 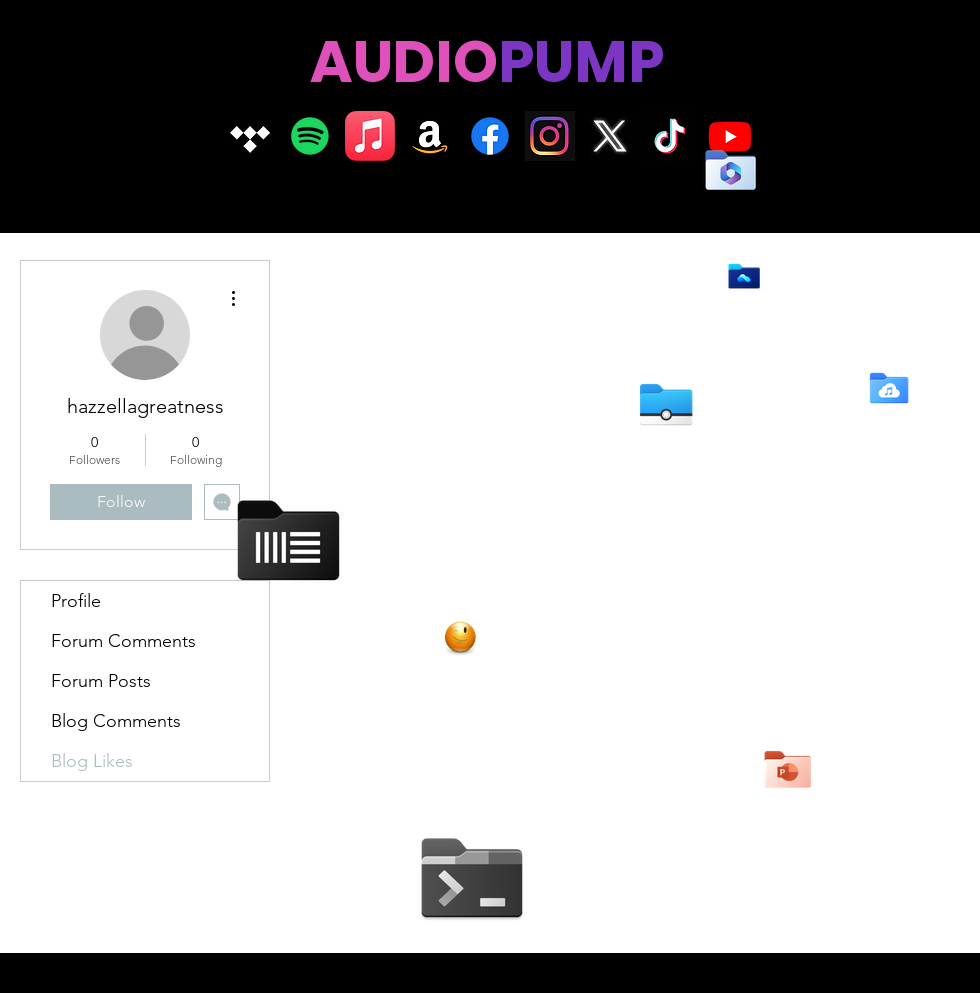 I want to click on open folder containing PowerPoint files, so click(x=787, y=770).